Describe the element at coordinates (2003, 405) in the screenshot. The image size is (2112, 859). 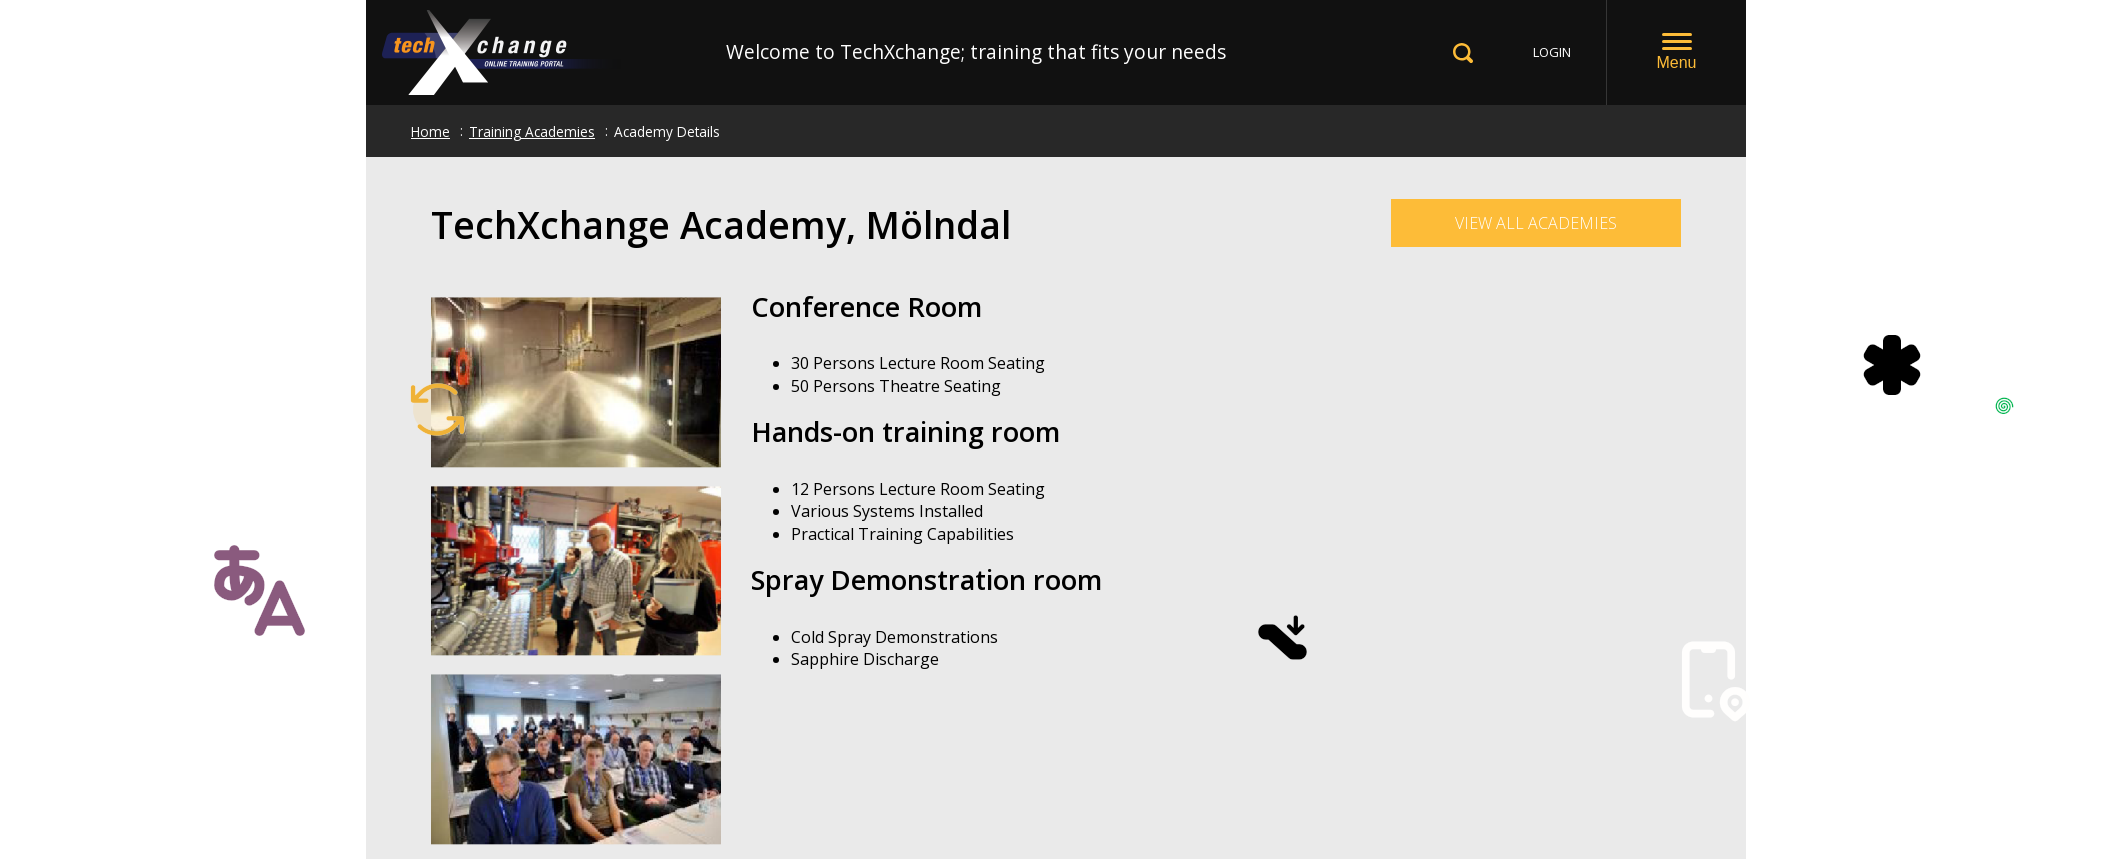
I see `indicates loading or processing in progress` at that location.